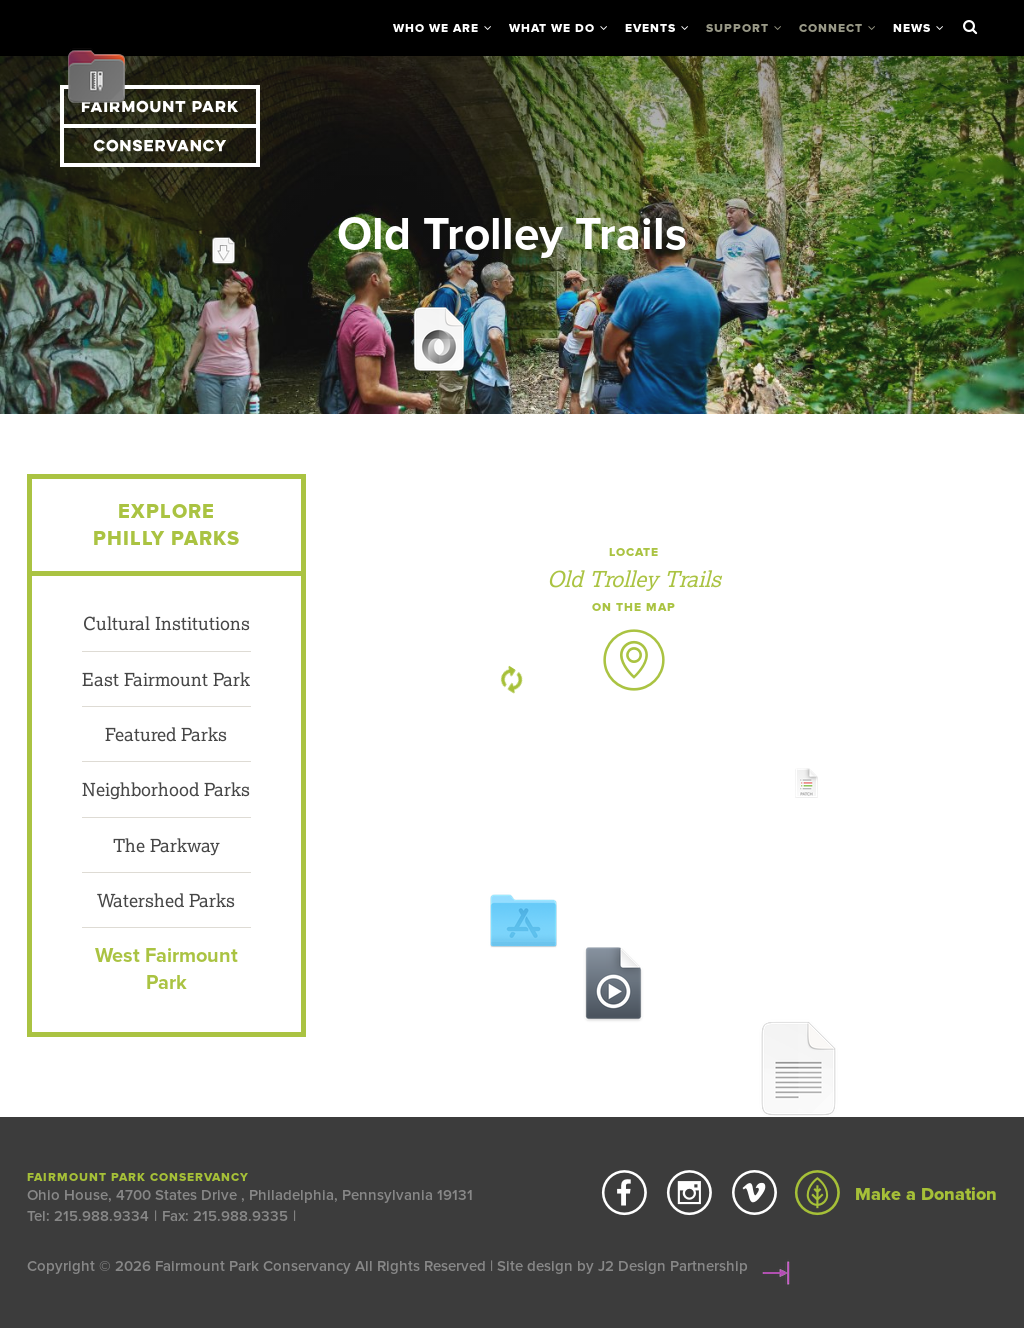 The width and height of the screenshot is (1024, 1328). I want to click on open the applications folder, so click(523, 920).